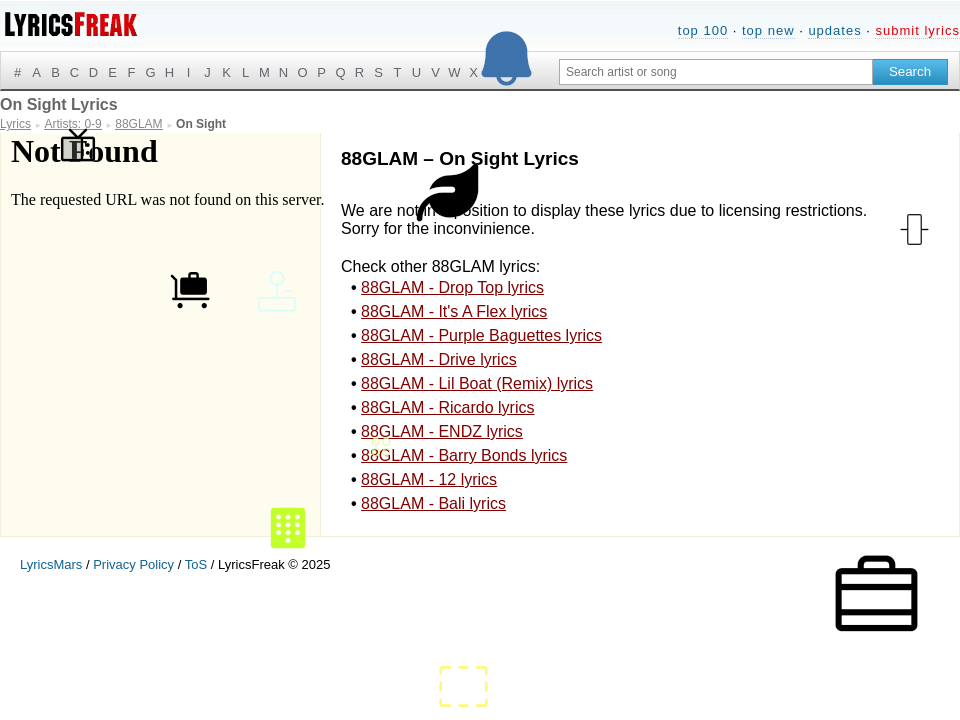 The image size is (960, 720). Describe the element at coordinates (463, 686) in the screenshot. I see `select or define a region` at that location.